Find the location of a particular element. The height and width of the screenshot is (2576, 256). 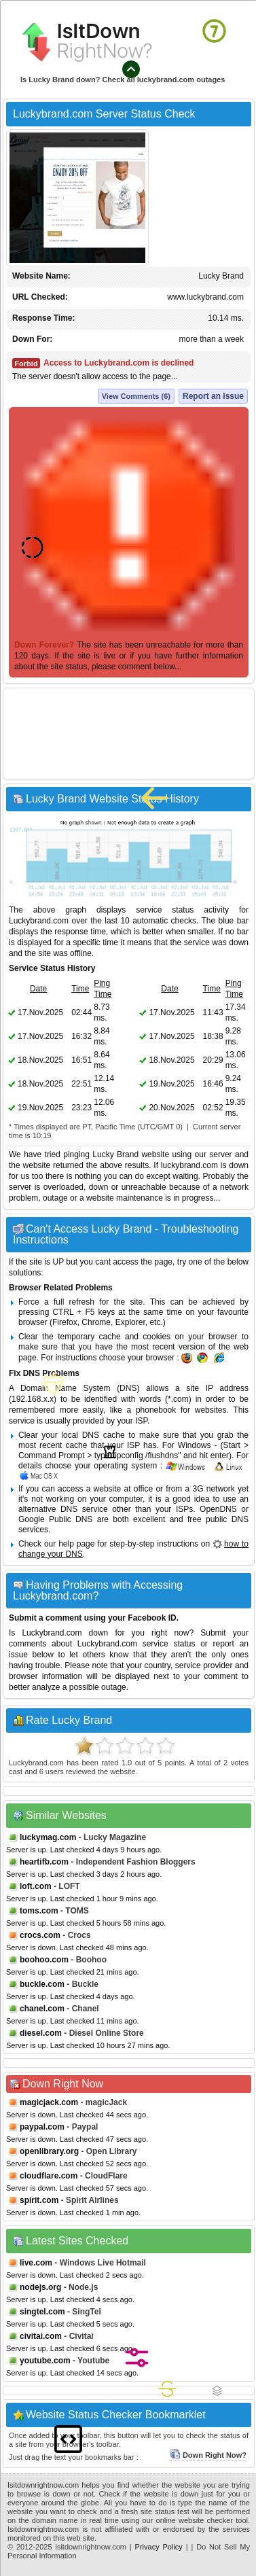

apply strikethrough formatting to selected text is located at coordinates (167, 2388).